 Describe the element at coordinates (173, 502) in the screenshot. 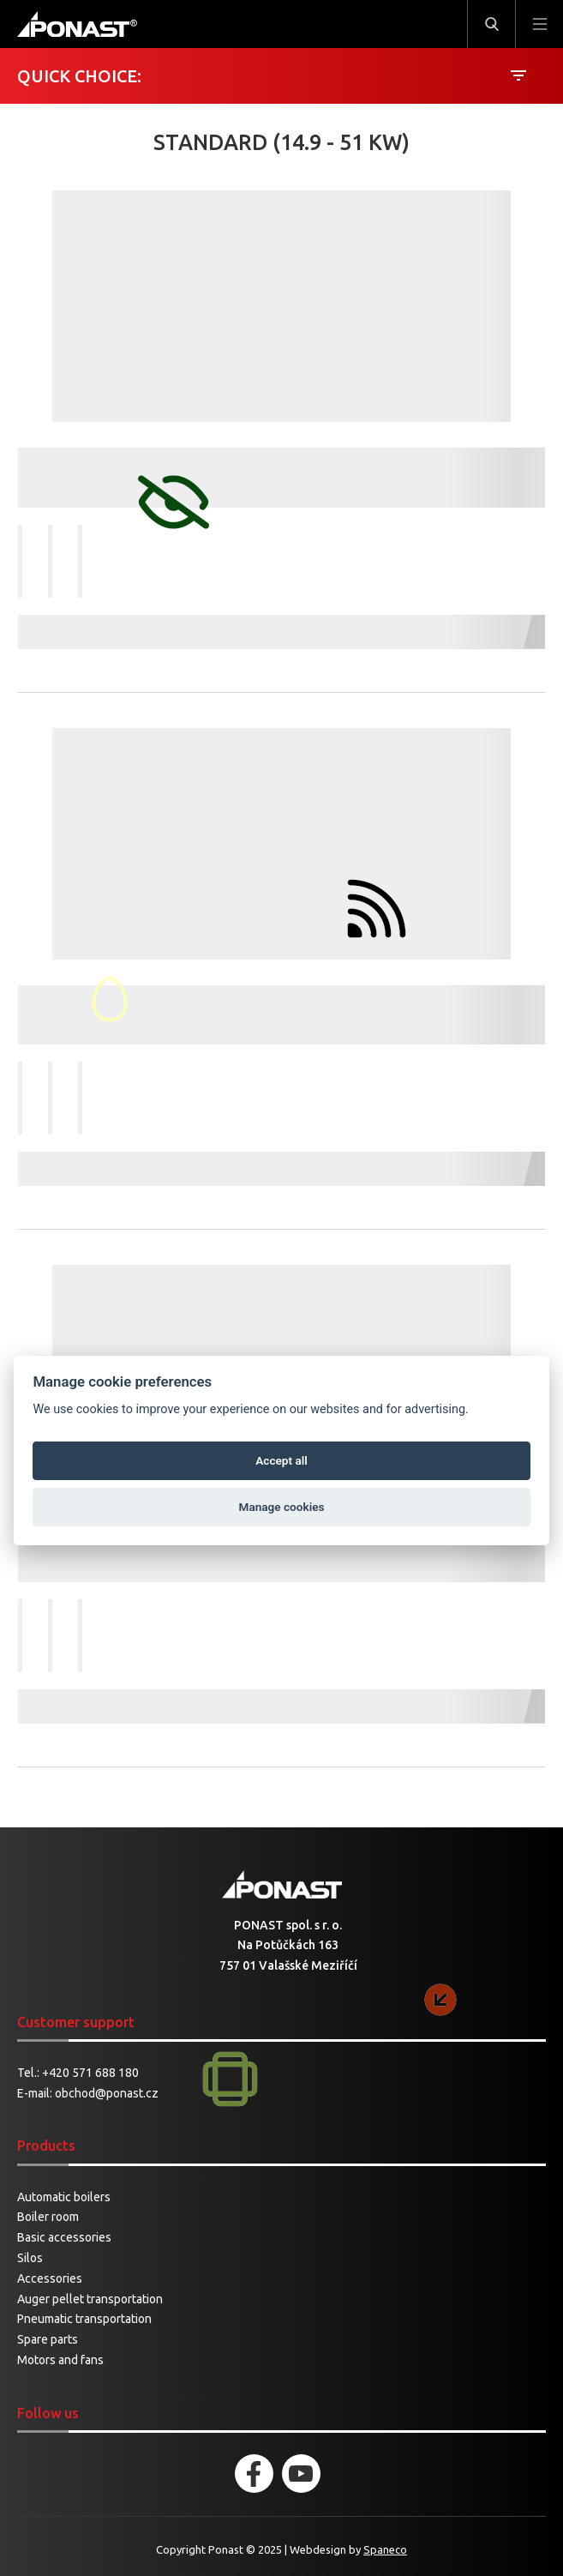

I see `hide content from view` at that location.